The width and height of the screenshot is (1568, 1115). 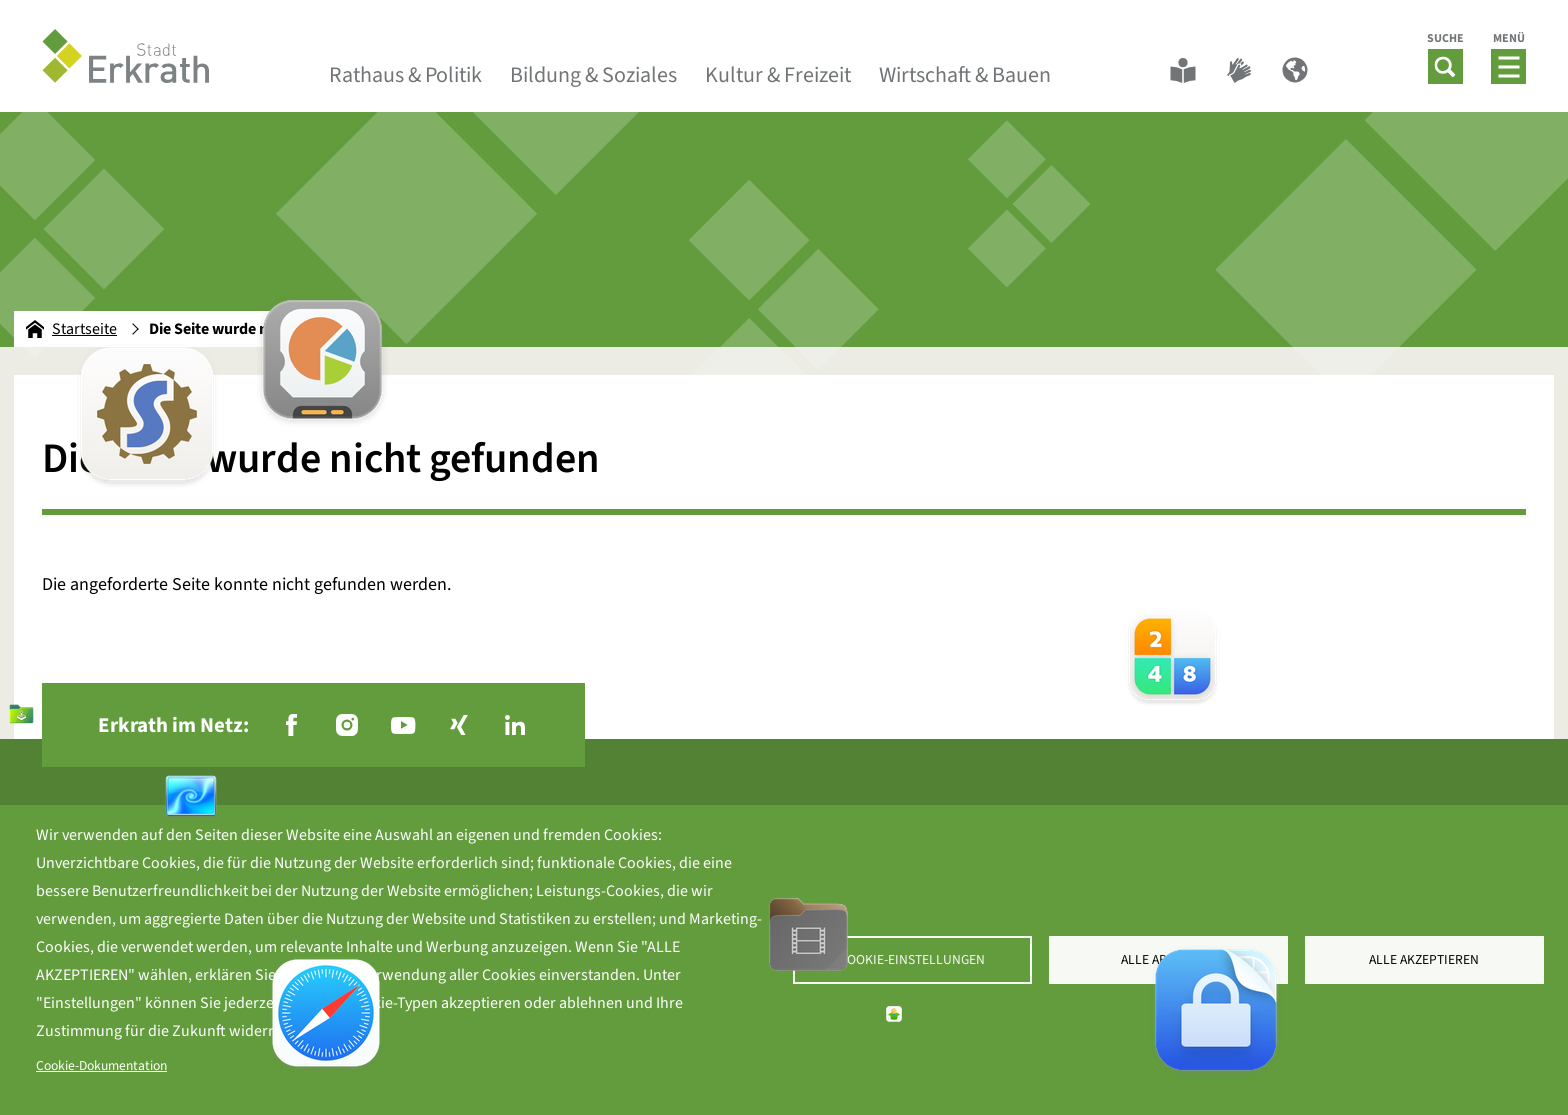 What do you see at coordinates (326, 1013) in the screenshot?
I see `open Safari web browser` at bounding box center [326, 1013].